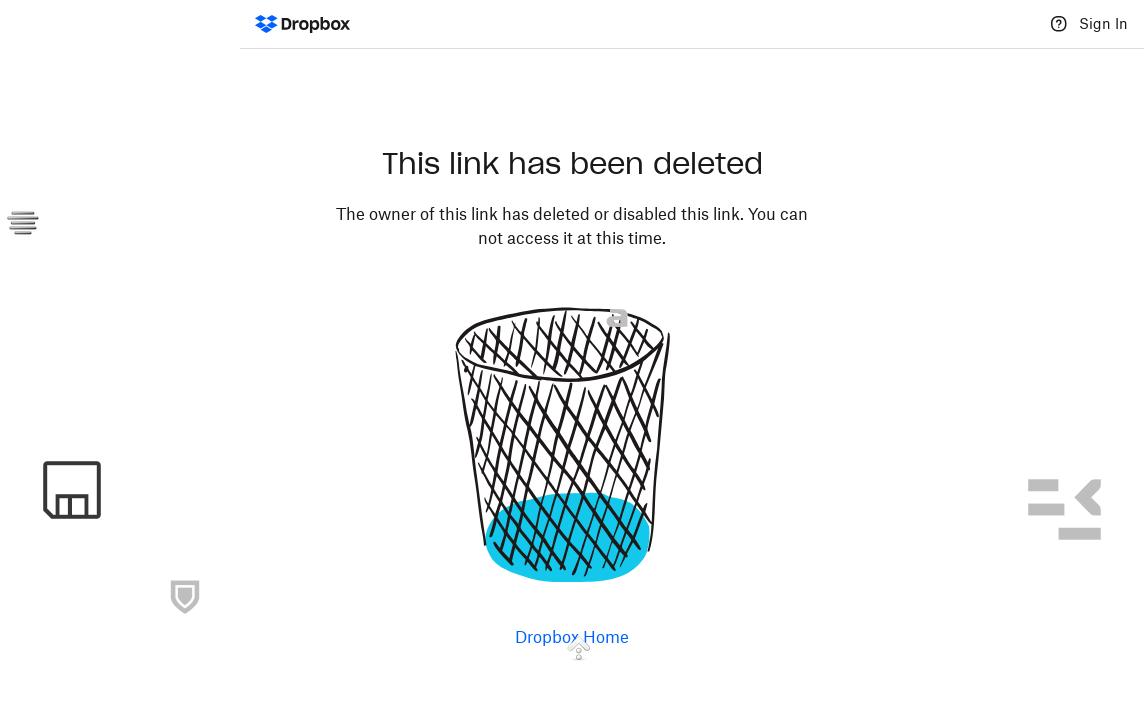 The image size is (1144, 720). I want to click on navigate up one level in a directory or list, so click(578, 648).